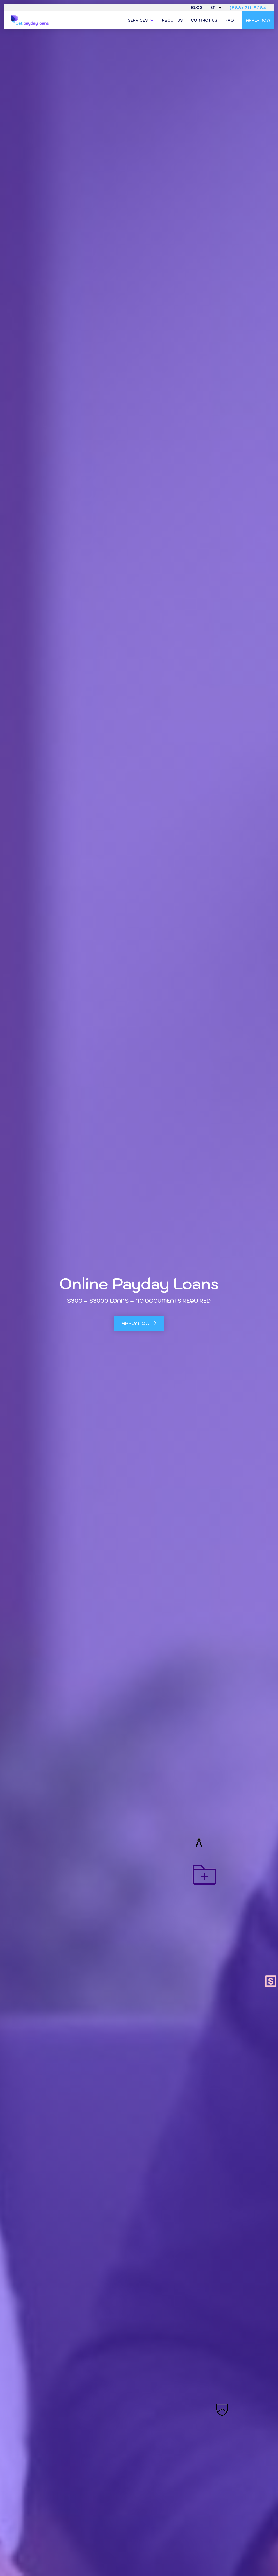  What do you see at coordinates (204, 1875) in the screenshot?
I see `create a new folder` at bounding box center [204, 1875].